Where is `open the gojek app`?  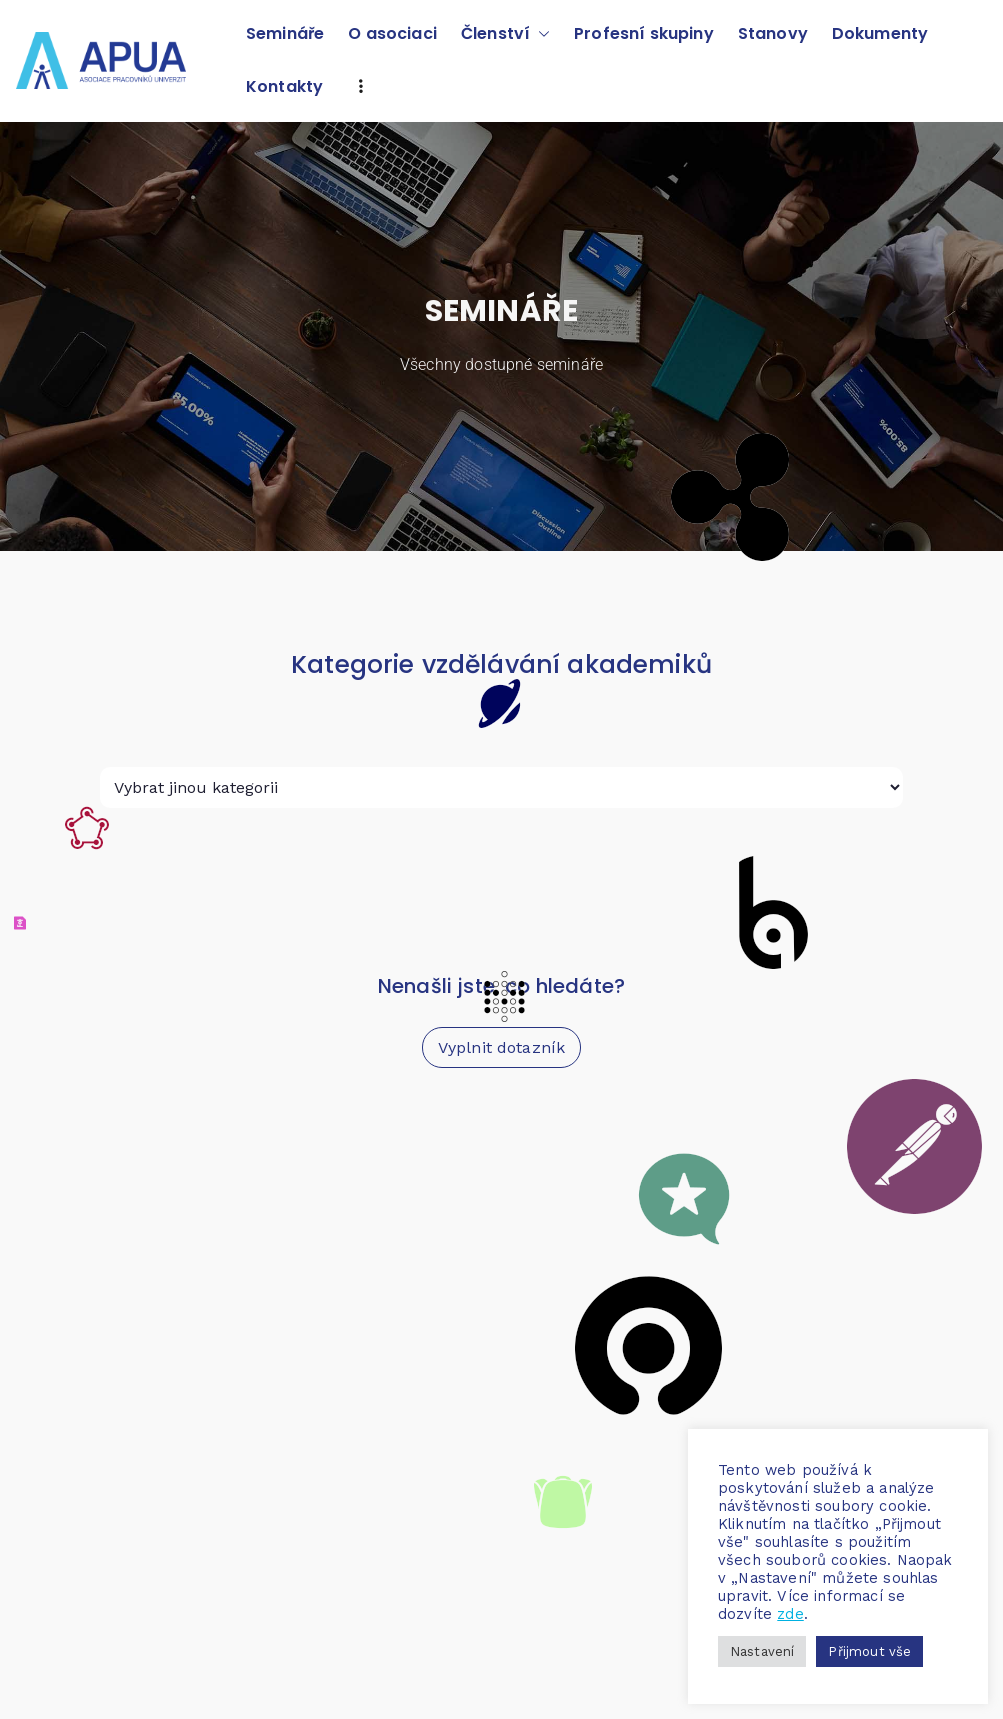
open the gojek app is located at coordinates (648, 1345).